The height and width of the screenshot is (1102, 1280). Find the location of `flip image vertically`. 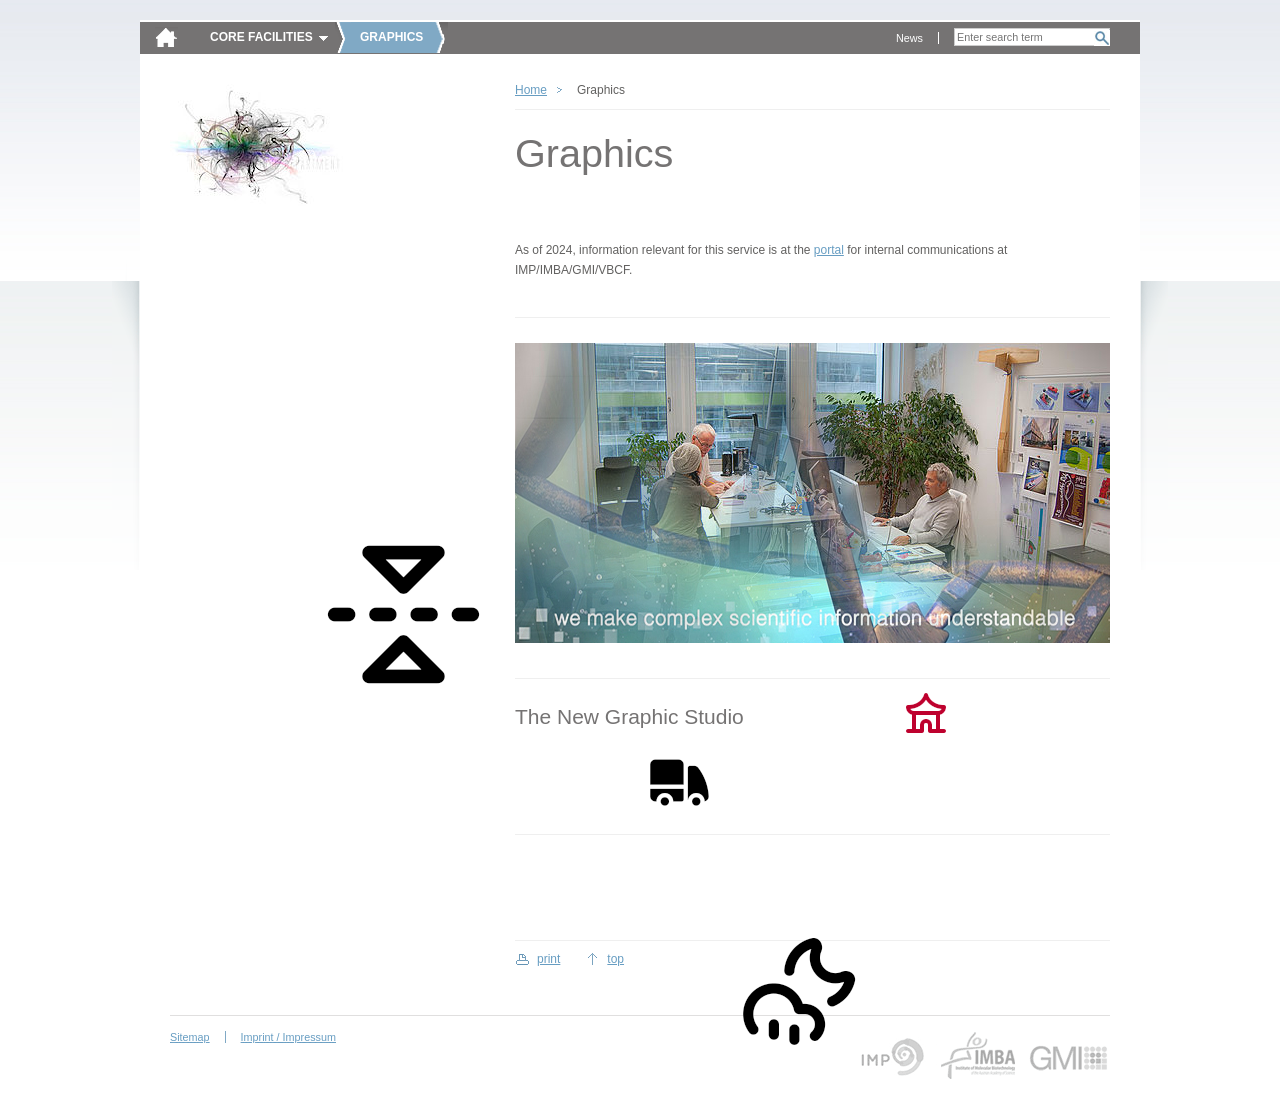

flip image vertically is located at coordinates (403, 614).